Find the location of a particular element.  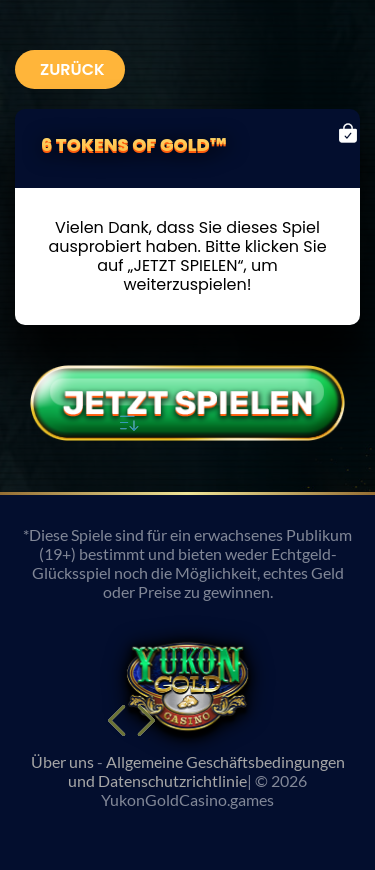

view source code is located at coordinates (131, 720).